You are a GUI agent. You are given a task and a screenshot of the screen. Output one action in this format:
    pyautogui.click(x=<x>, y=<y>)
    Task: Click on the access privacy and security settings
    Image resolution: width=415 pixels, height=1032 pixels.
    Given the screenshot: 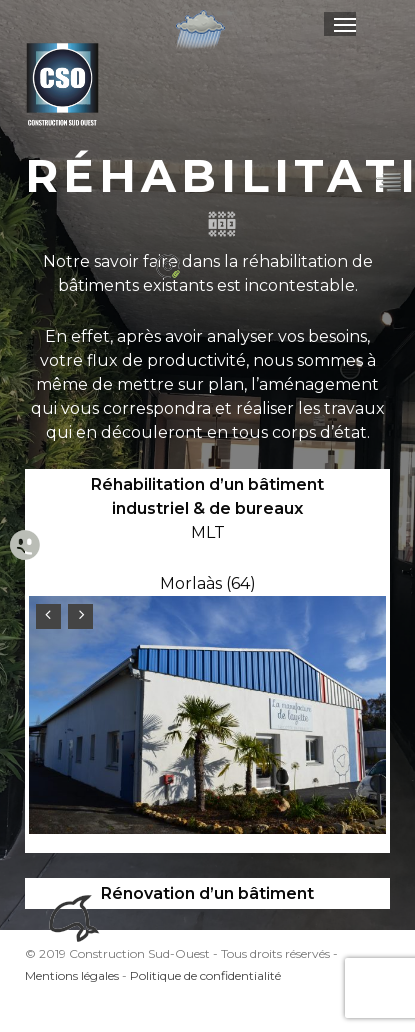 What is the action you would take?
    pyautogui.click(x=222, y=225)
    